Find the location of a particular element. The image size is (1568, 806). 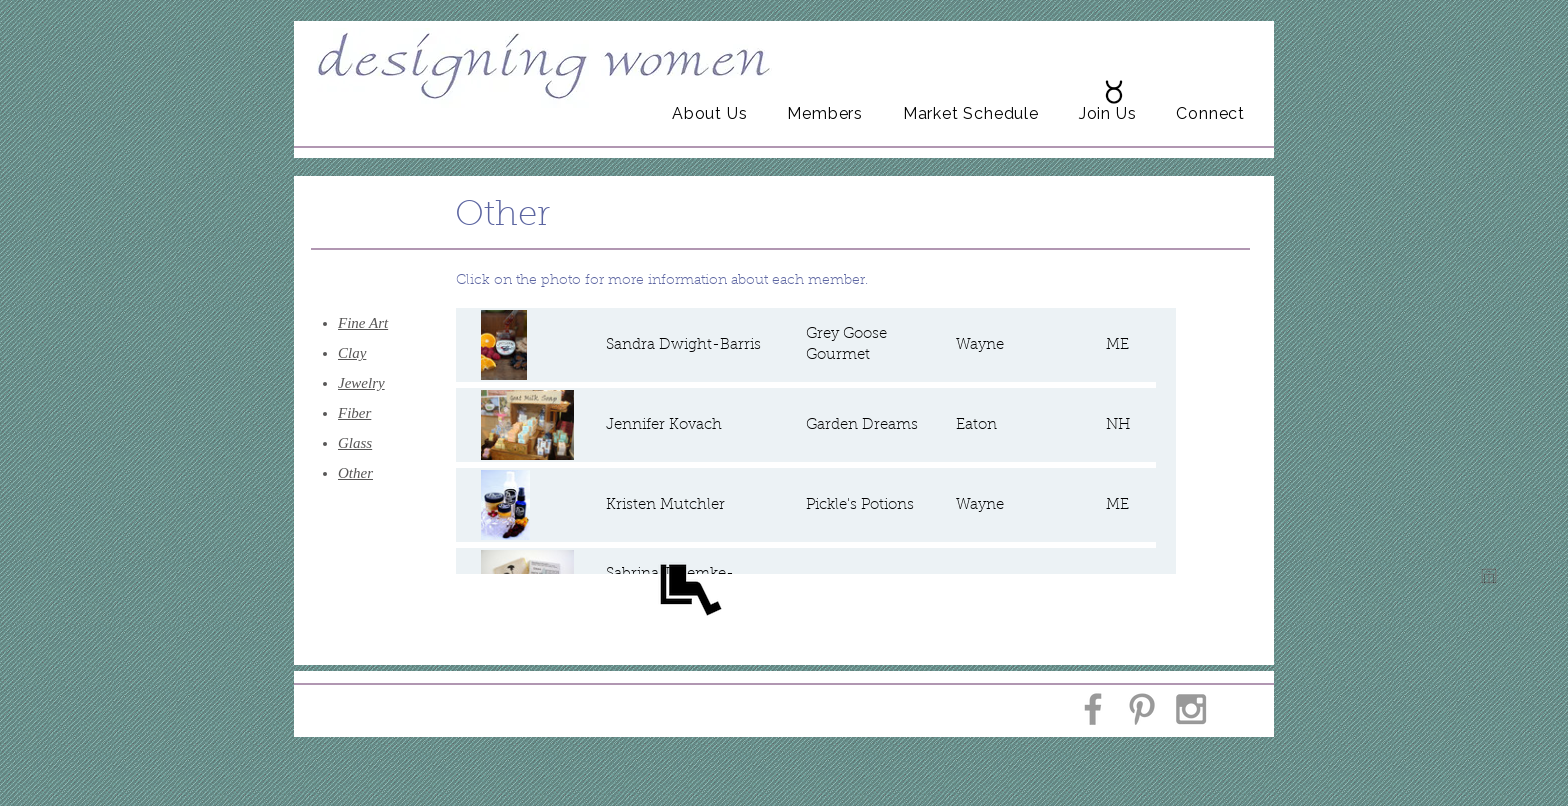

select extra legroom seat option is located at coordinates (689, 590).